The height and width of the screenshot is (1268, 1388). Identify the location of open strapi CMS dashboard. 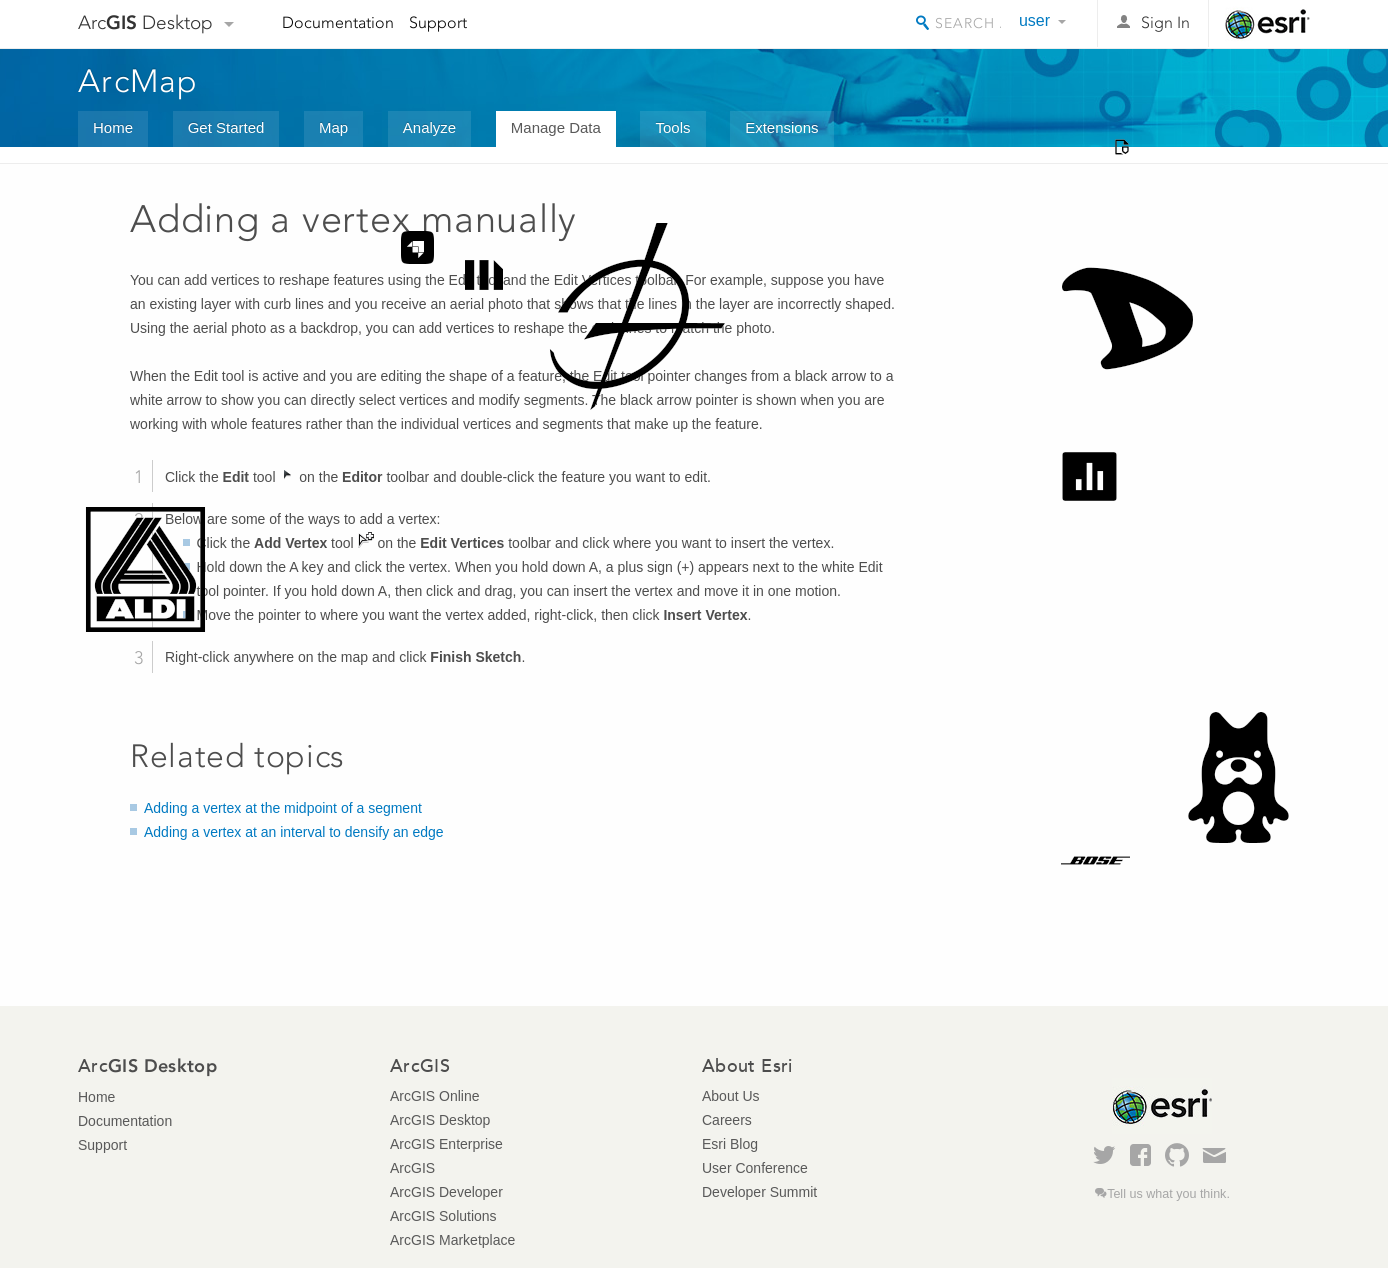
(417, 247).